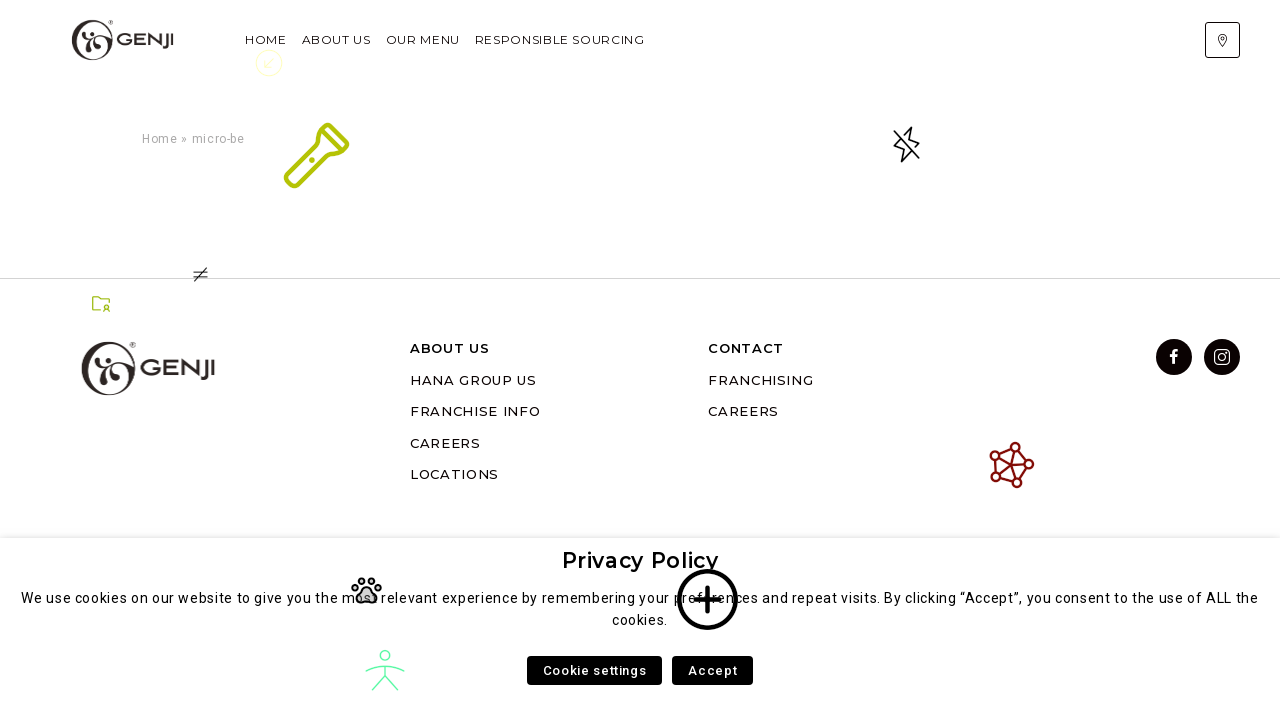 The image size is (1280, 720). Describe the element at coordinates (269, 63) in the screenshot. I see `navigate to previous or lower-left content` at that location.